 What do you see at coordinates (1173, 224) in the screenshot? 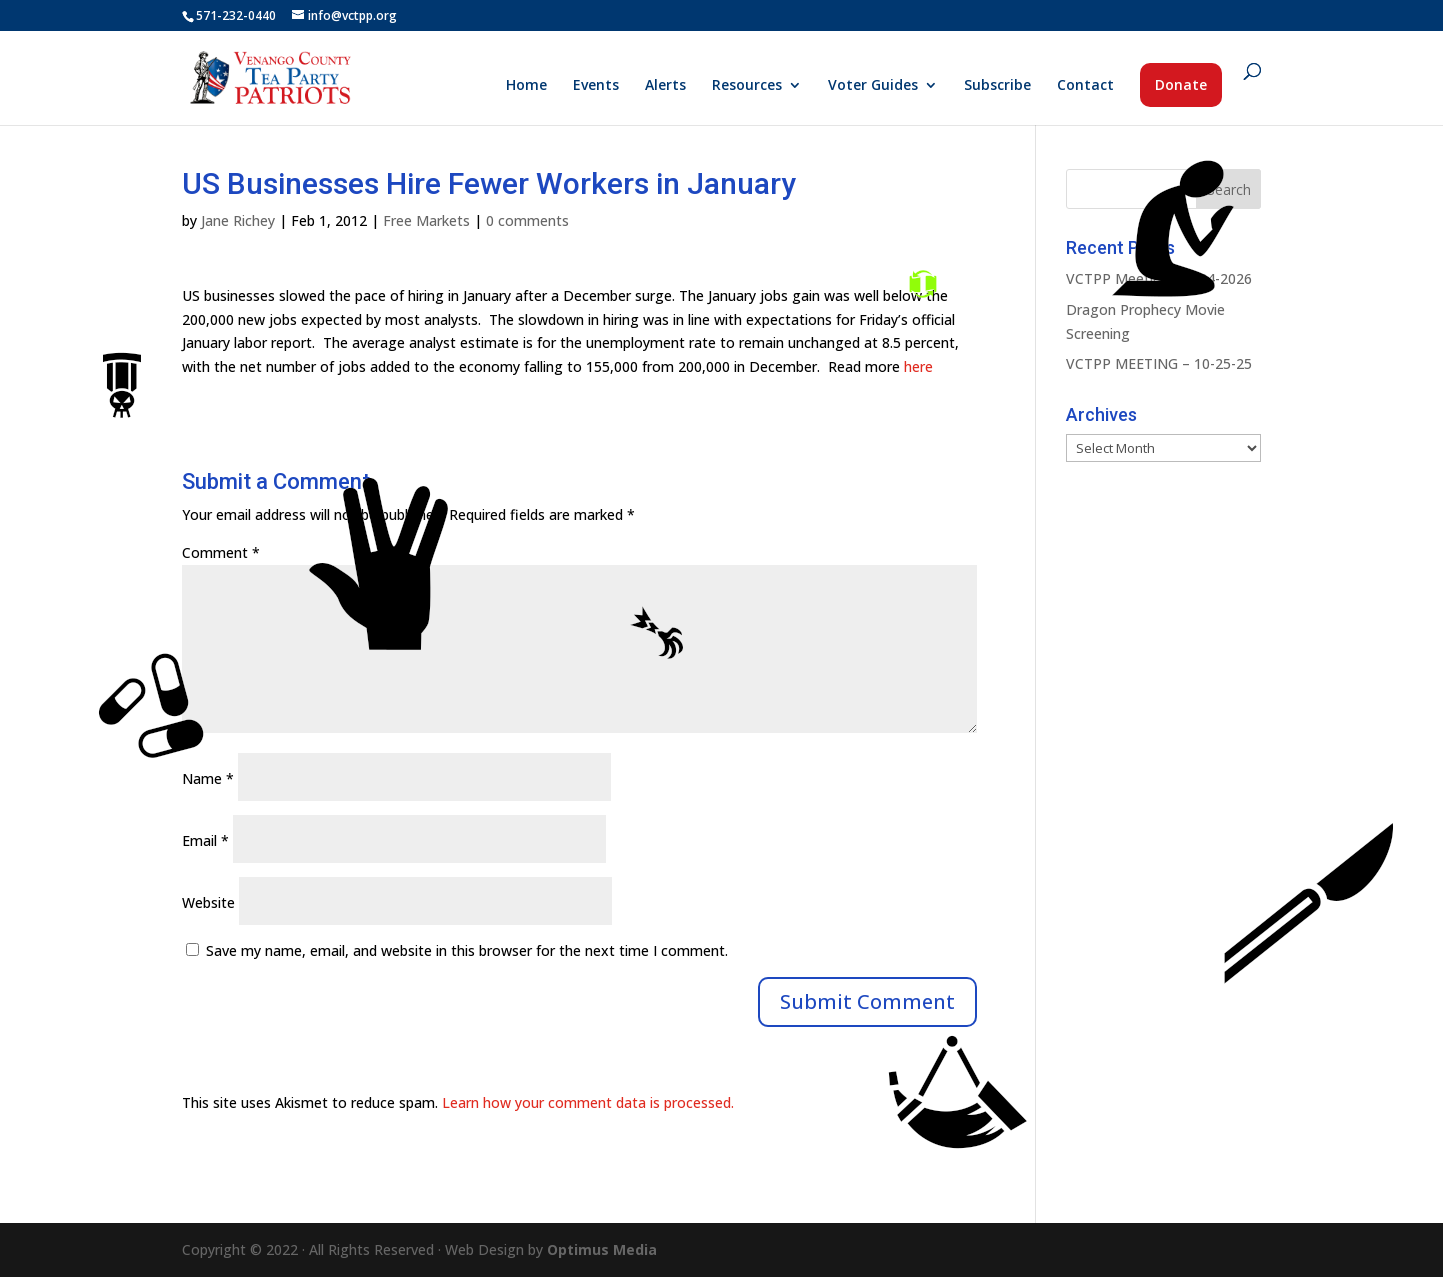
I see `indicates a prayer or meditation area` at bounding box center [1173, 224].